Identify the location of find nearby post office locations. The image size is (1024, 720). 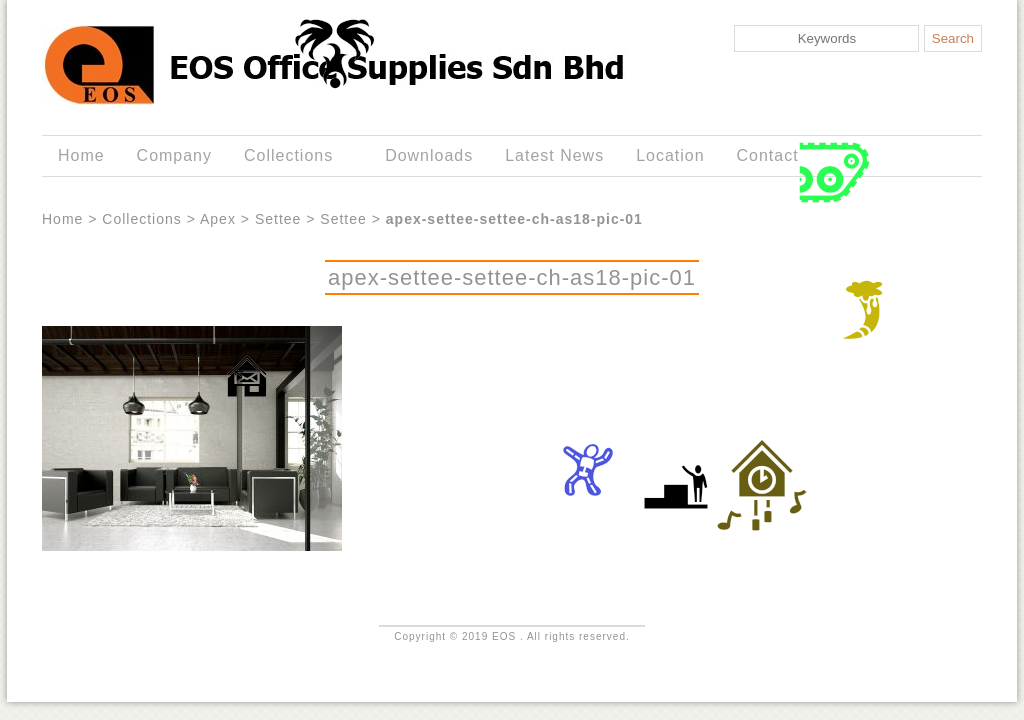
(247, 376).